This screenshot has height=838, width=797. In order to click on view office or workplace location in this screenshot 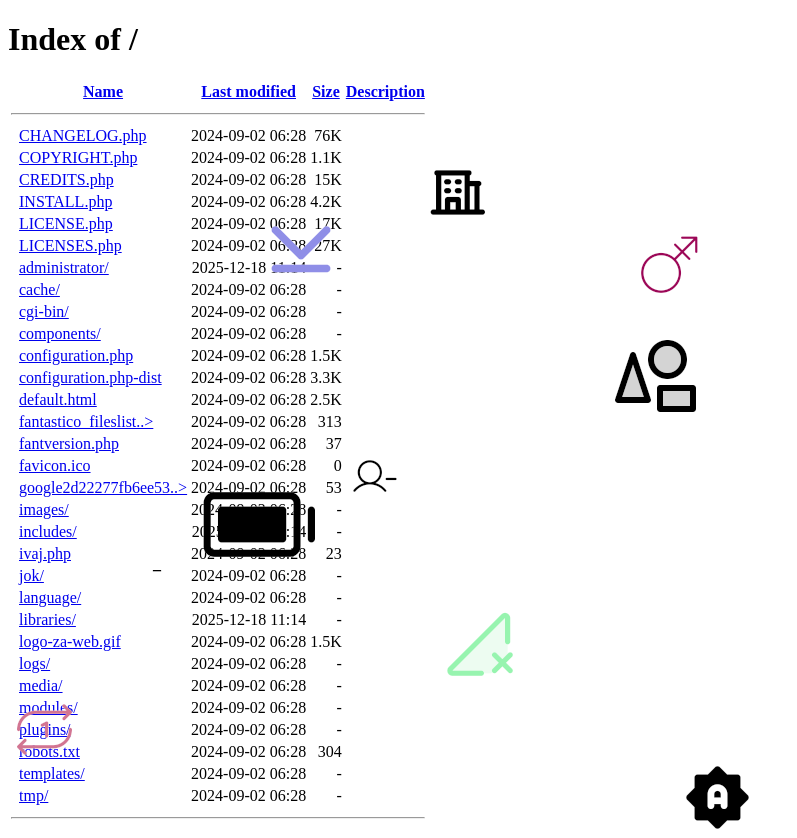, I will do `click(456, 192)`.